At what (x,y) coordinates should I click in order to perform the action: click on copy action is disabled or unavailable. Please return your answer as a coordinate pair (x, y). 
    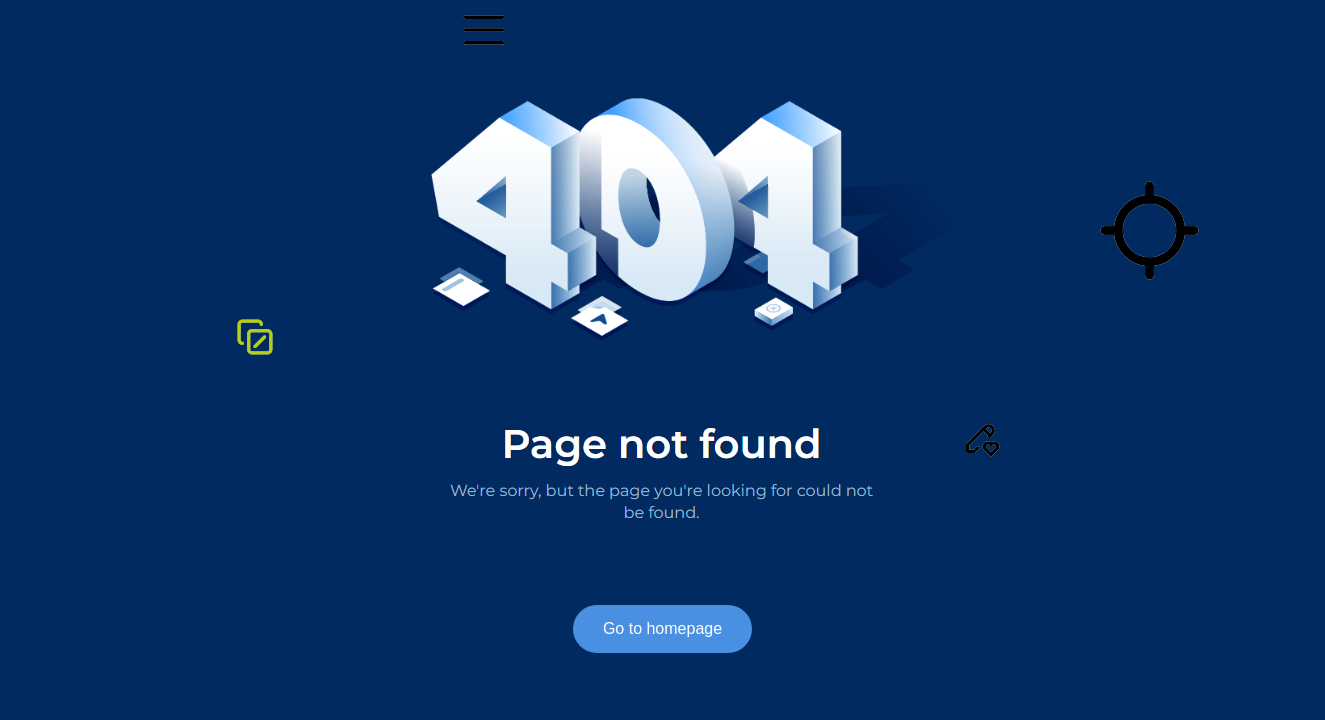
    Looking at the image, I should click on (255, 337).